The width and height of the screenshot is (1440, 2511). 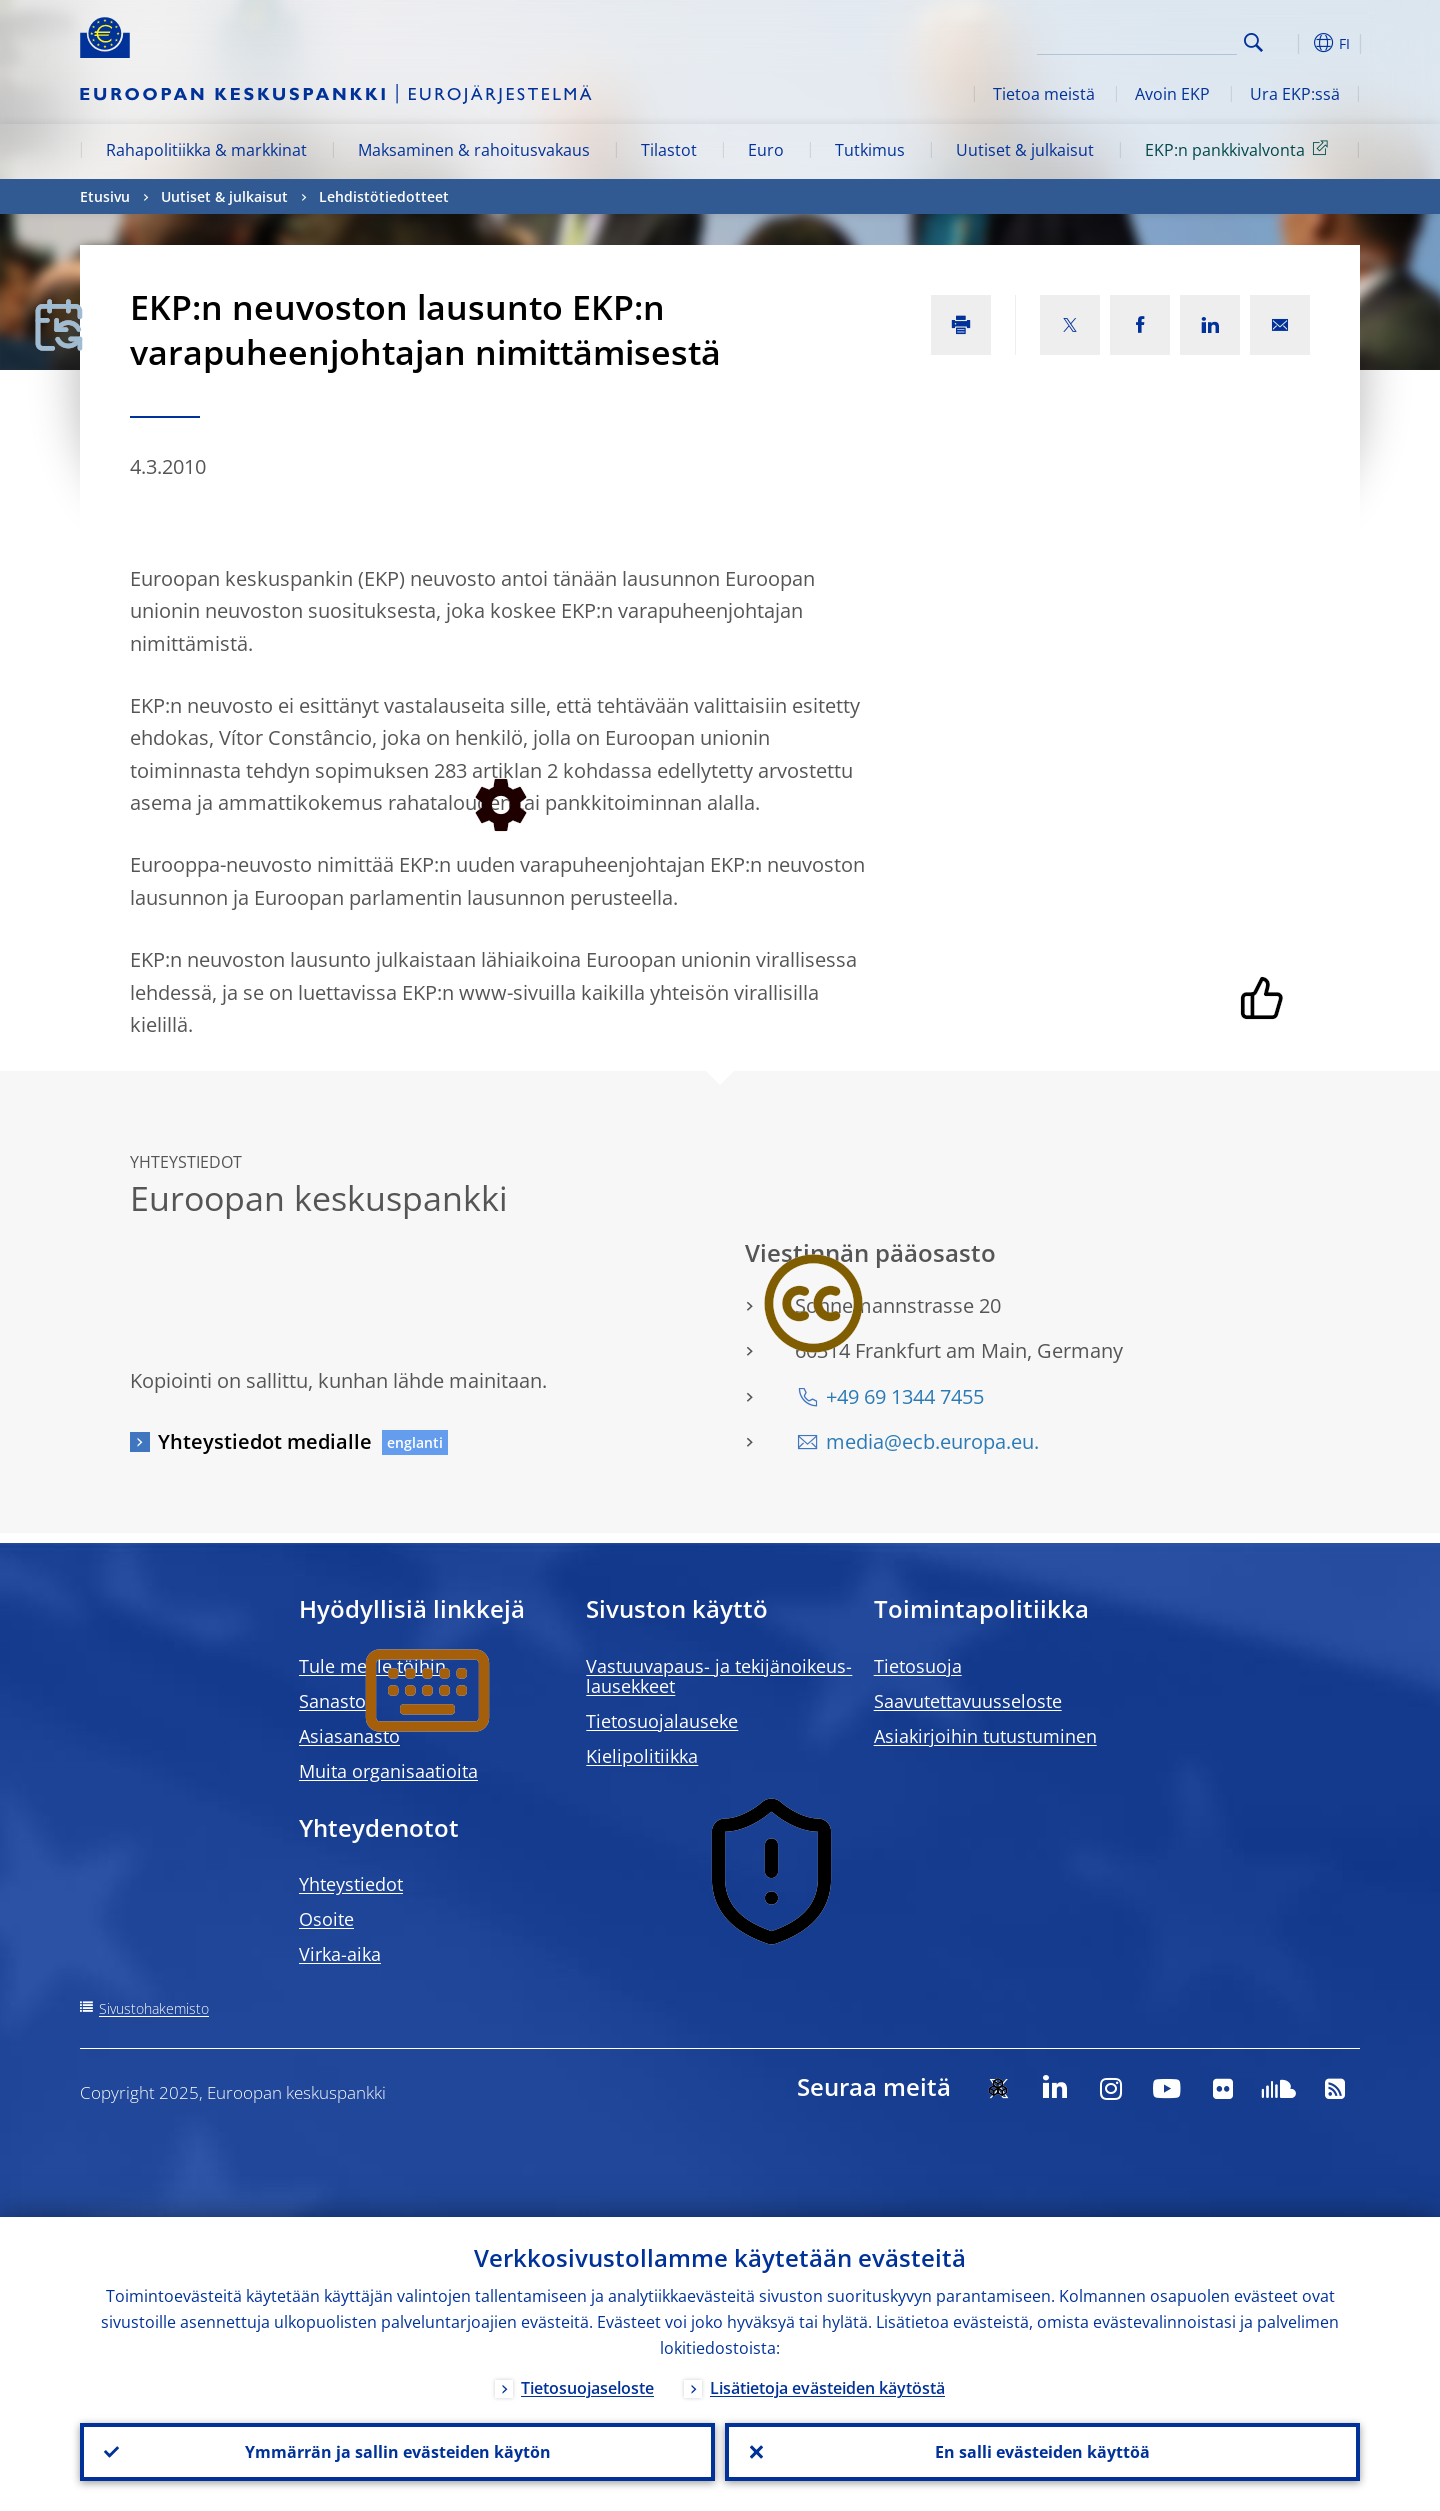 What do you see at coordinates (771, 1871) in the screenshot?
I see `security warning or alert detected` at bounding box center [771, 1871].